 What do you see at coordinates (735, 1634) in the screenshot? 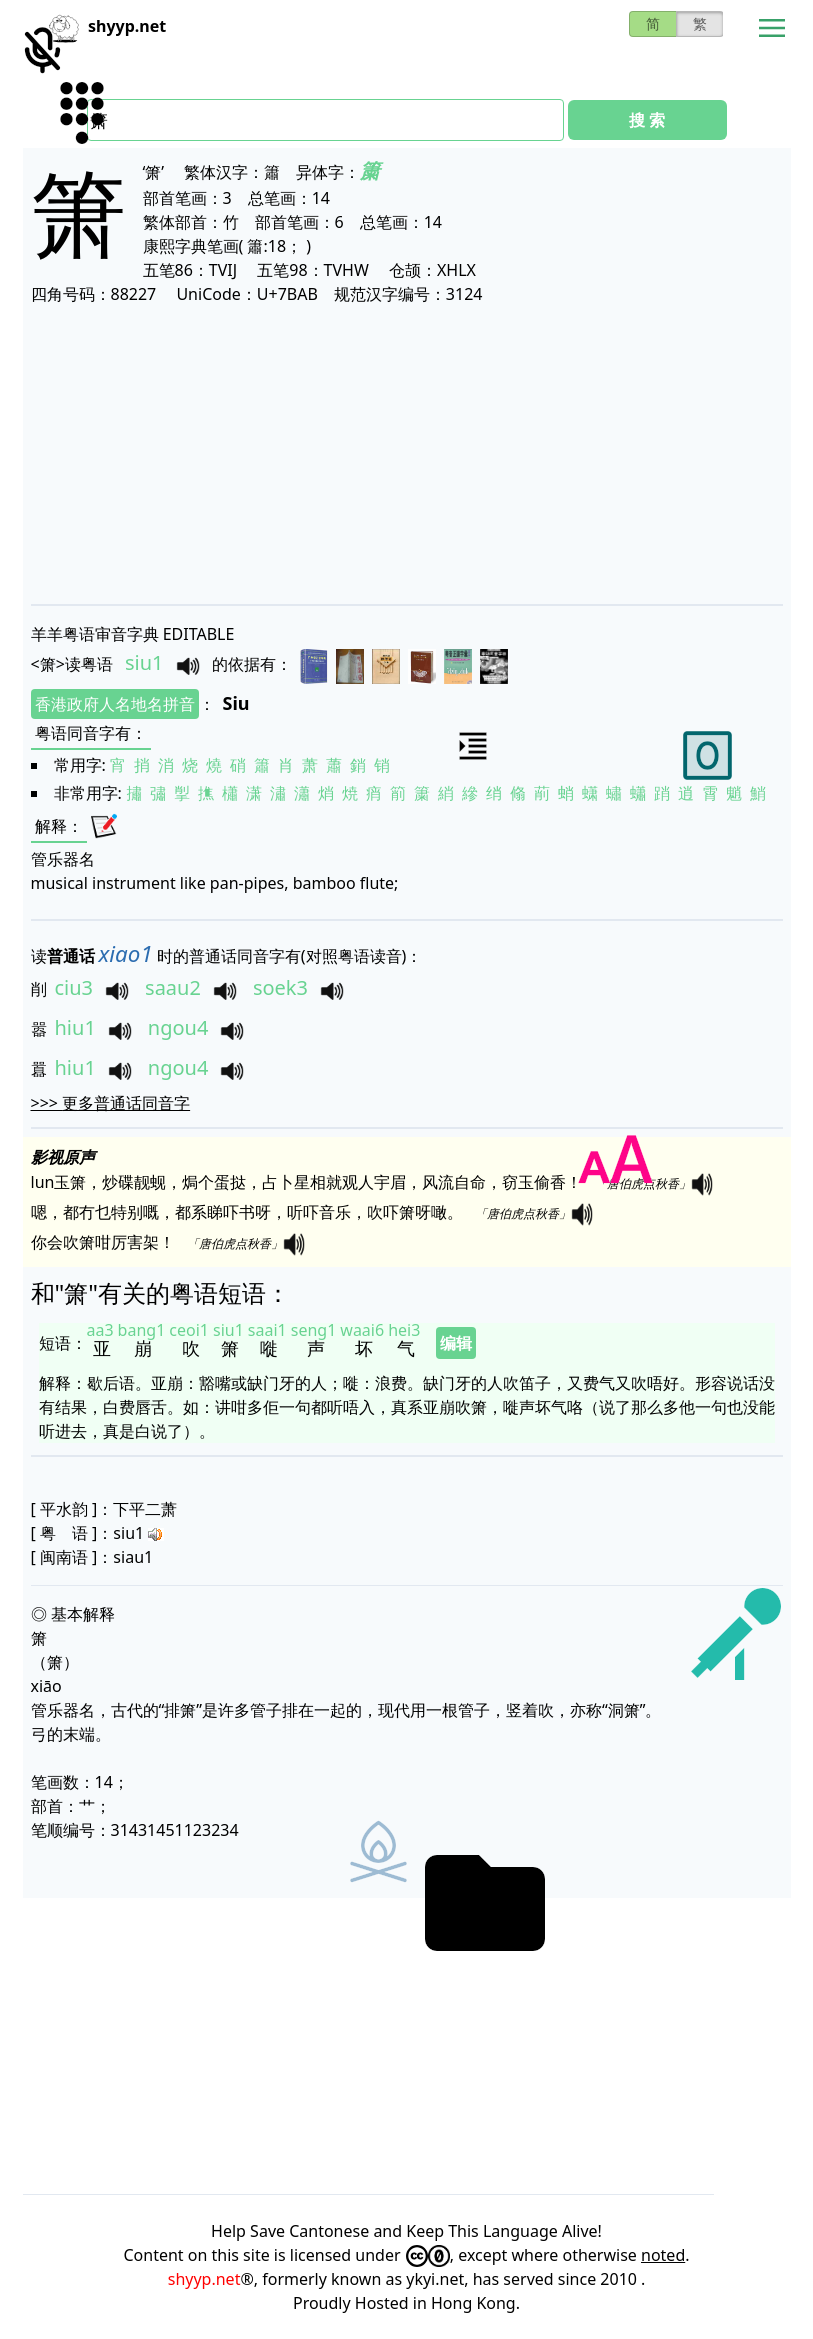
I see `access artist or musician profile` at bounding box center [735, 1634].